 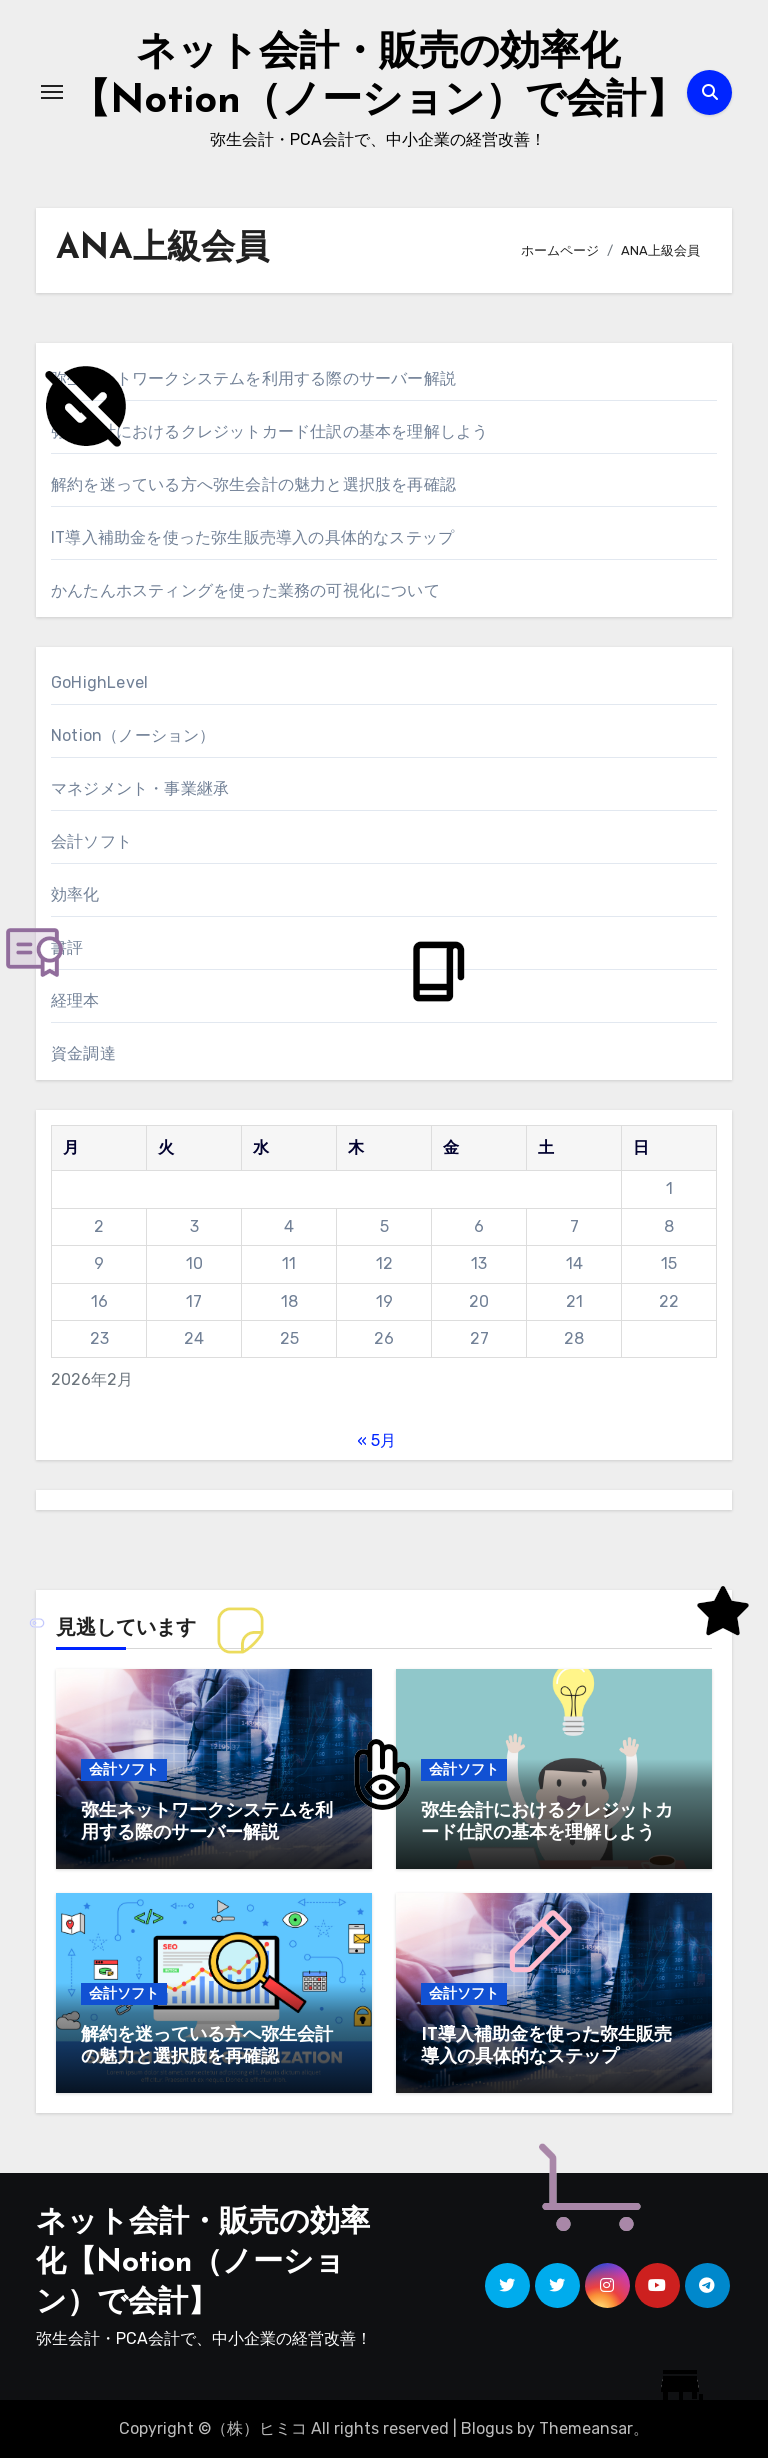 What do you see at coordinates (32, 950) in the screenshot?
I see `view certification or credentials` at bounding box center [32, 950].